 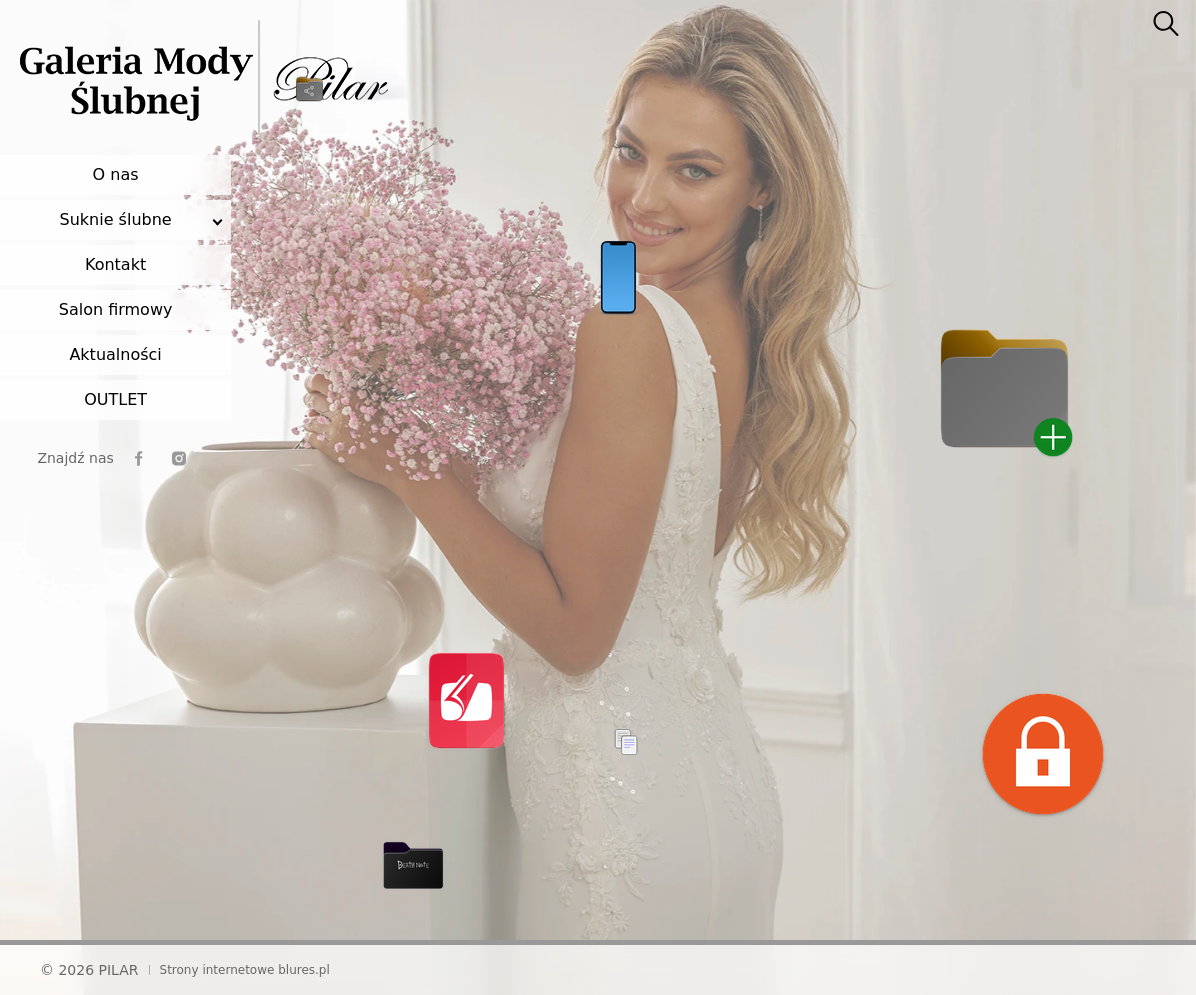 What do you see at coordinates (626, 742) in the screenshot?
I see `copy selected content to clipboard` at bounding box center [626, 742].